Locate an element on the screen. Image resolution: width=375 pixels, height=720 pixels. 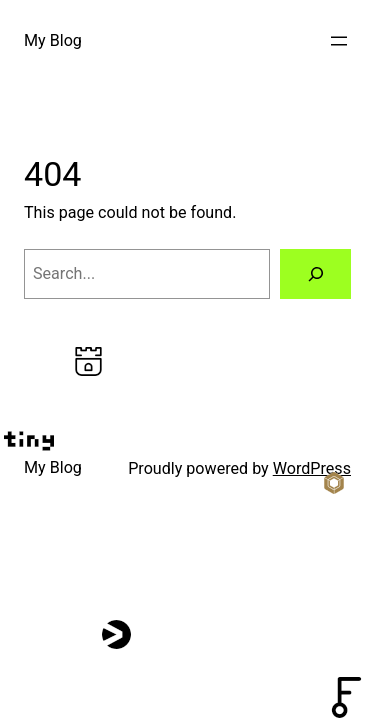
open the Viaplay streaming app is located at coordinates (116, 634).